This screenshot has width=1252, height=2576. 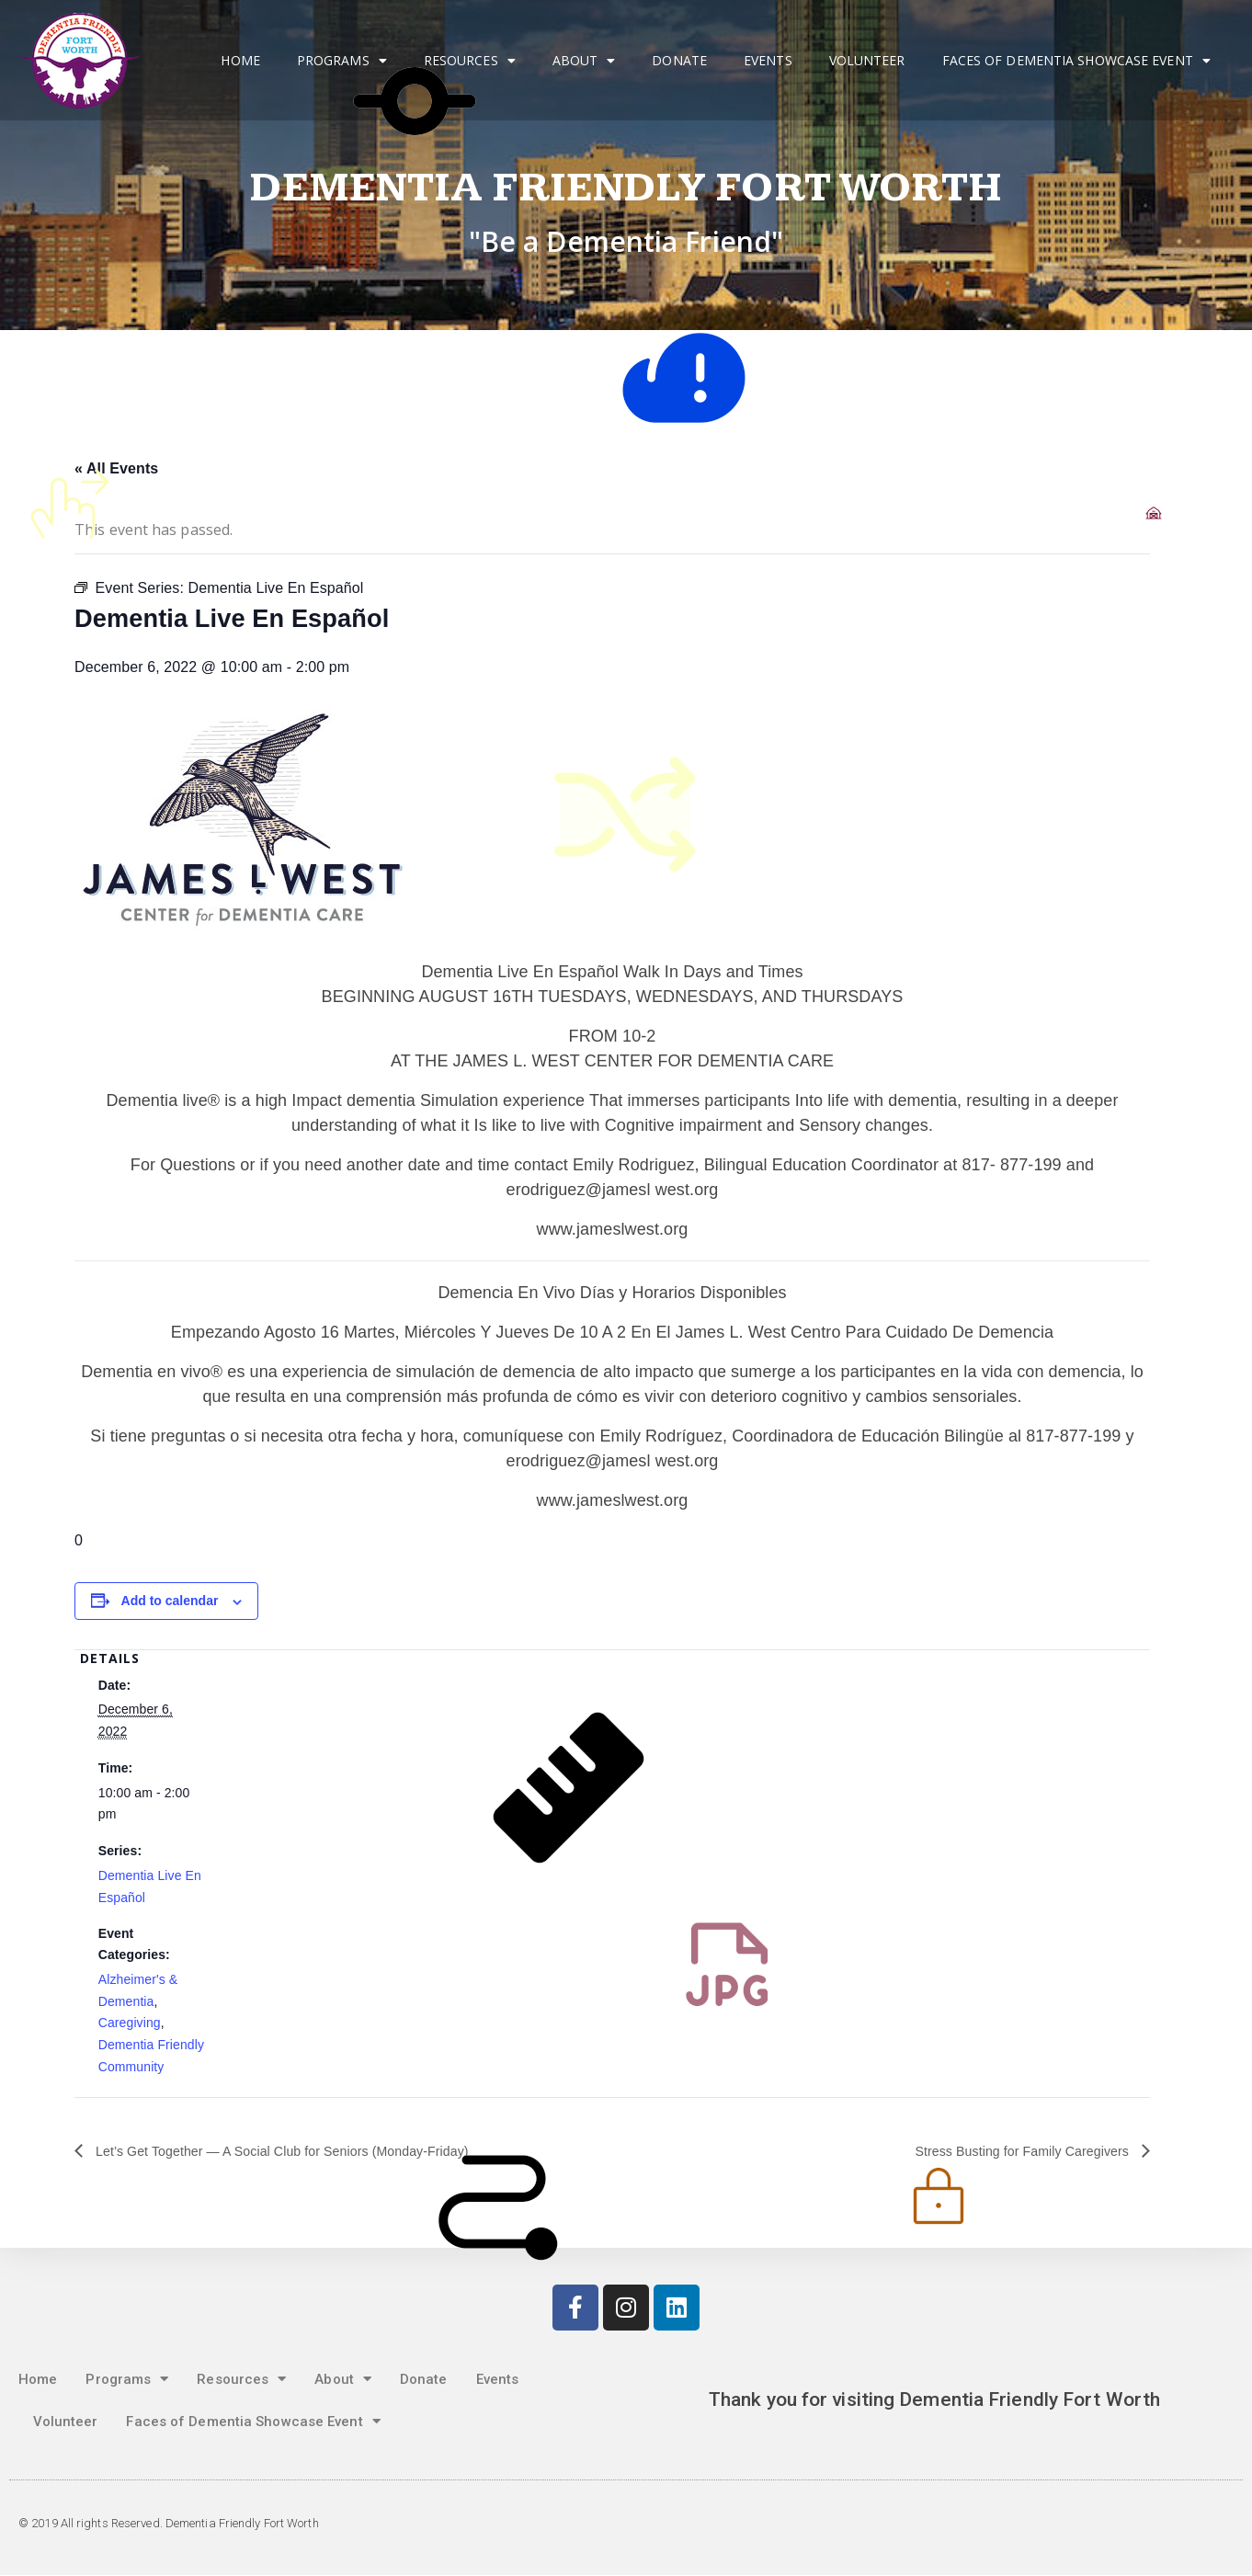 I want to click on view commit history, so click(x=415, y=101).